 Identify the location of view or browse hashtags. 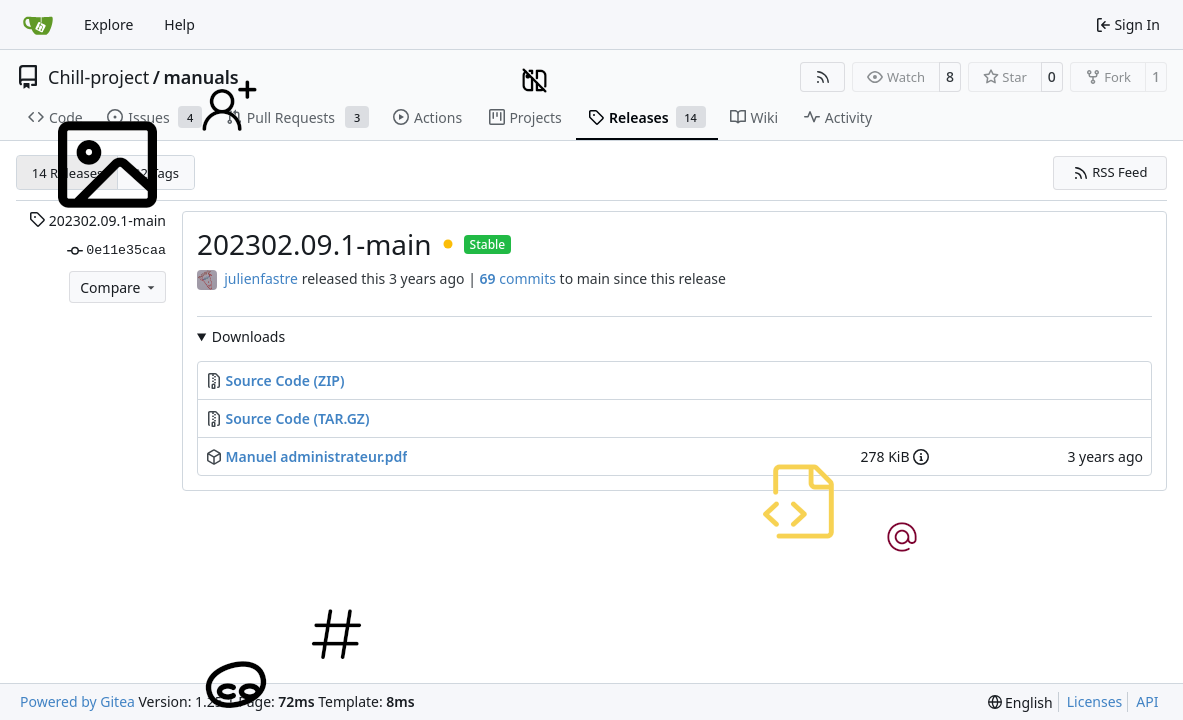
(336, 634).